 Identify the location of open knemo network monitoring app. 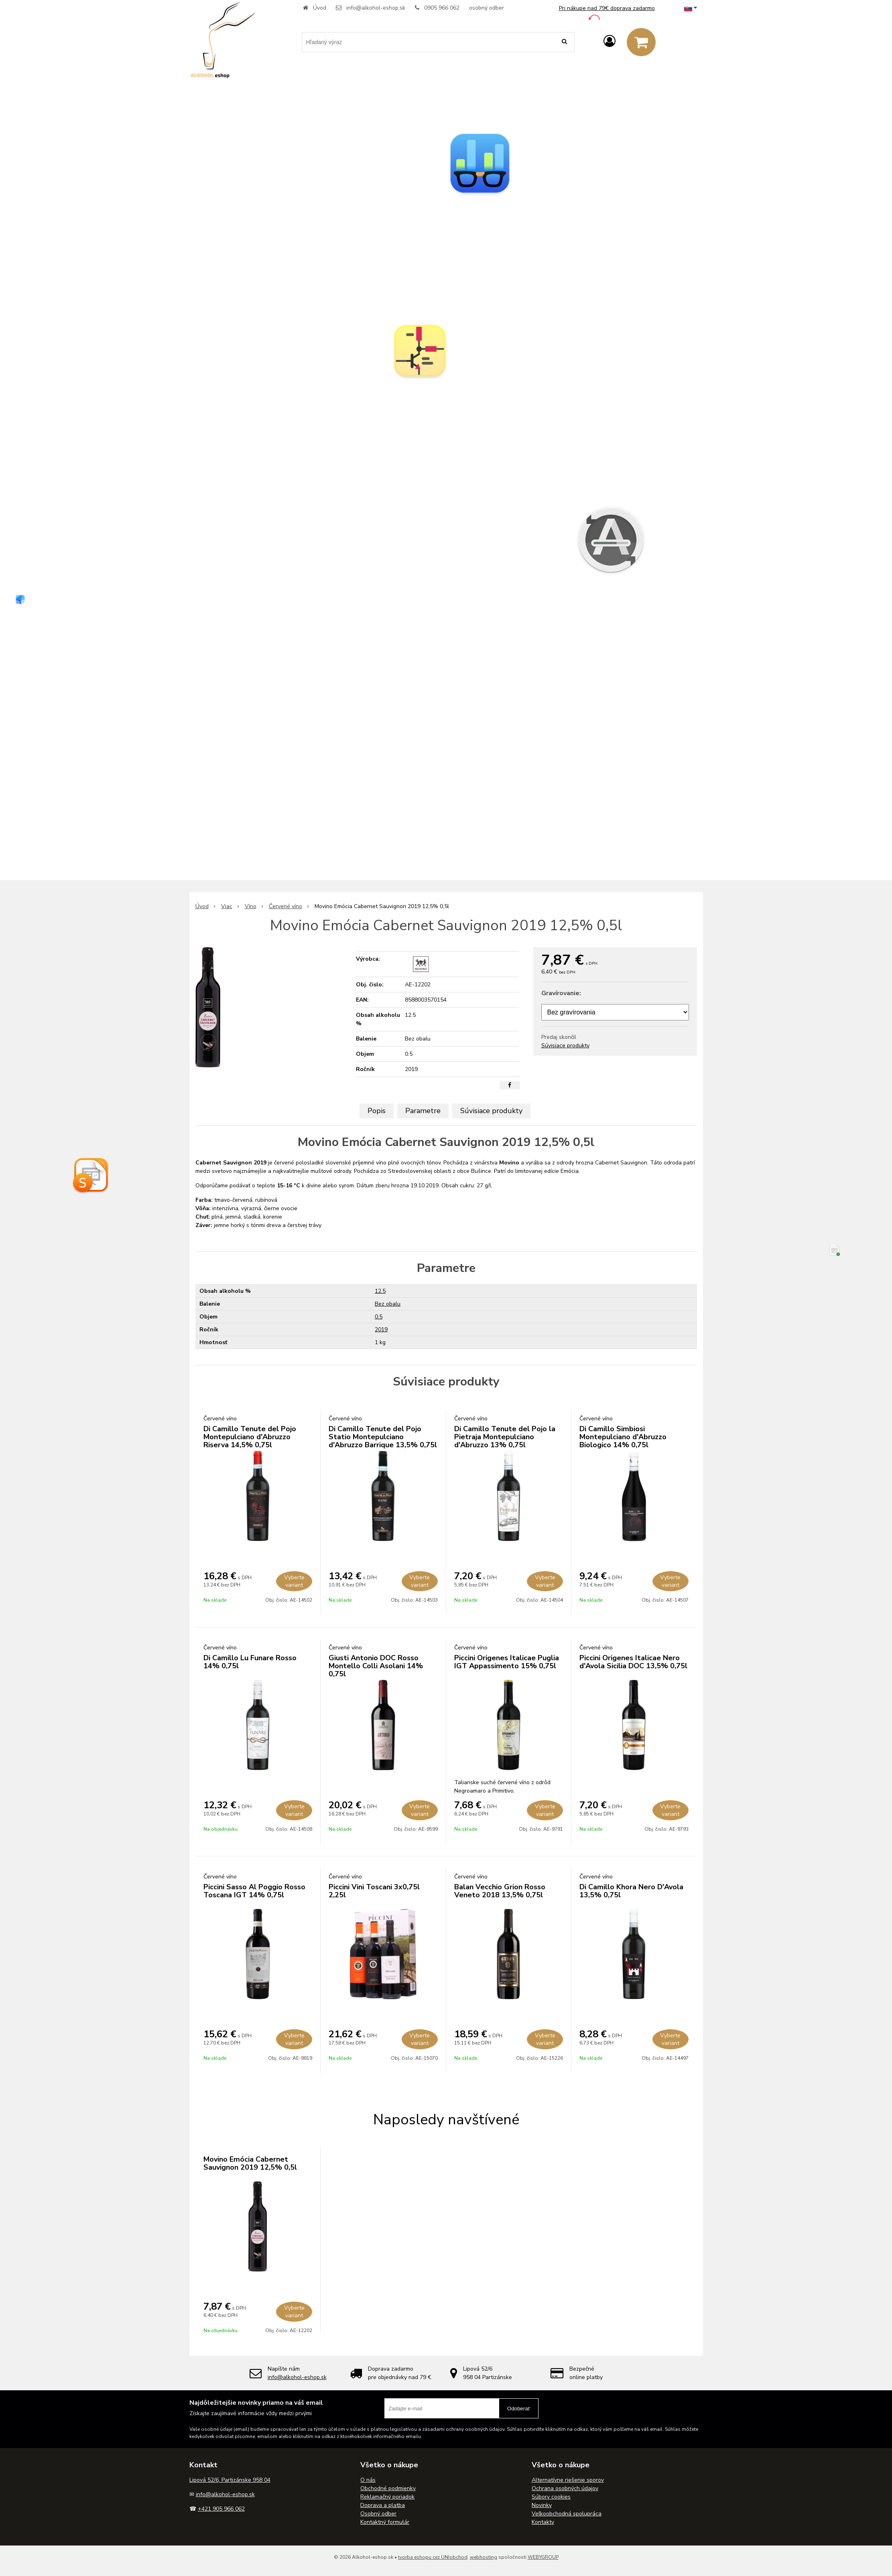
(20, 599).